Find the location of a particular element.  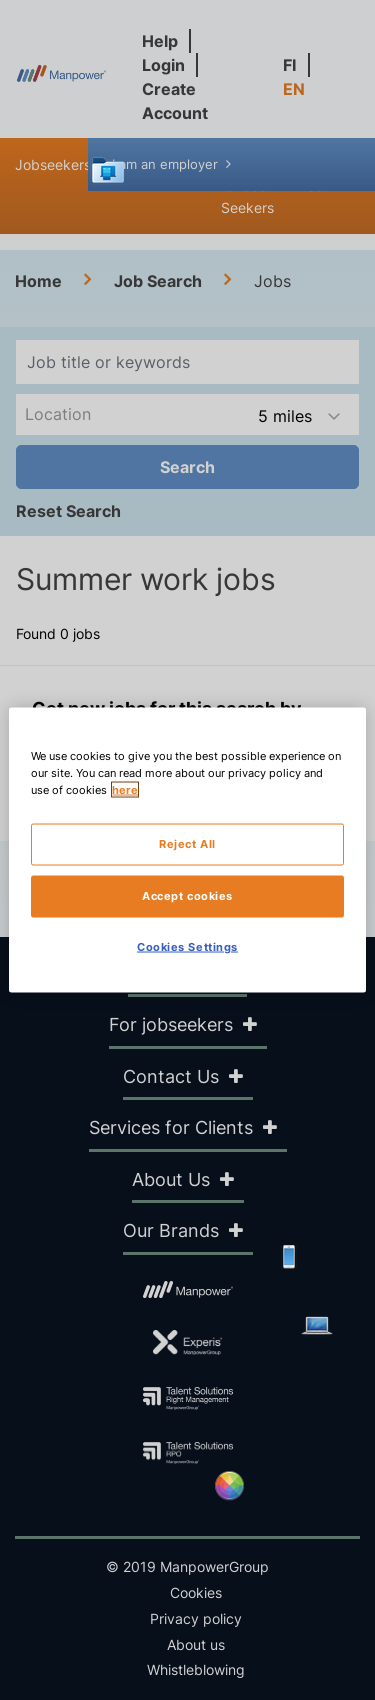

indicates this device is a macbook air is located at coordinates (317, 1324).